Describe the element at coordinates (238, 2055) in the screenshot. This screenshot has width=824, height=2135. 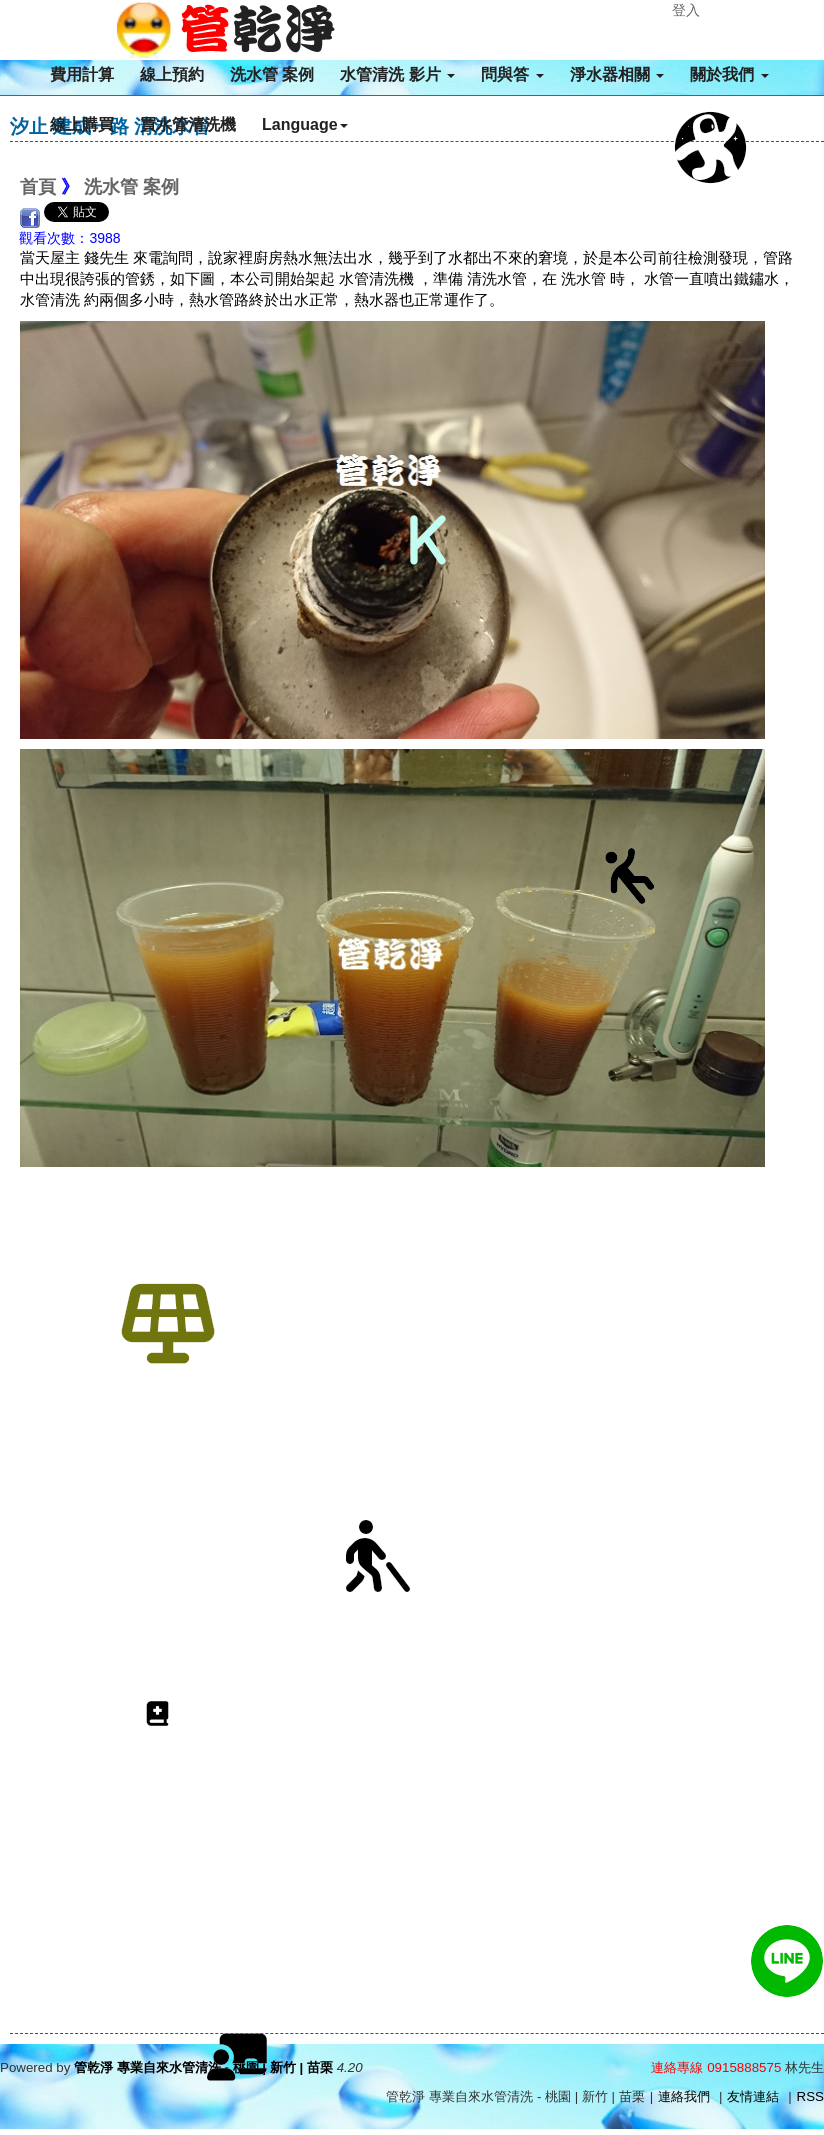
I see `access teaching or presentation tools` at that location.